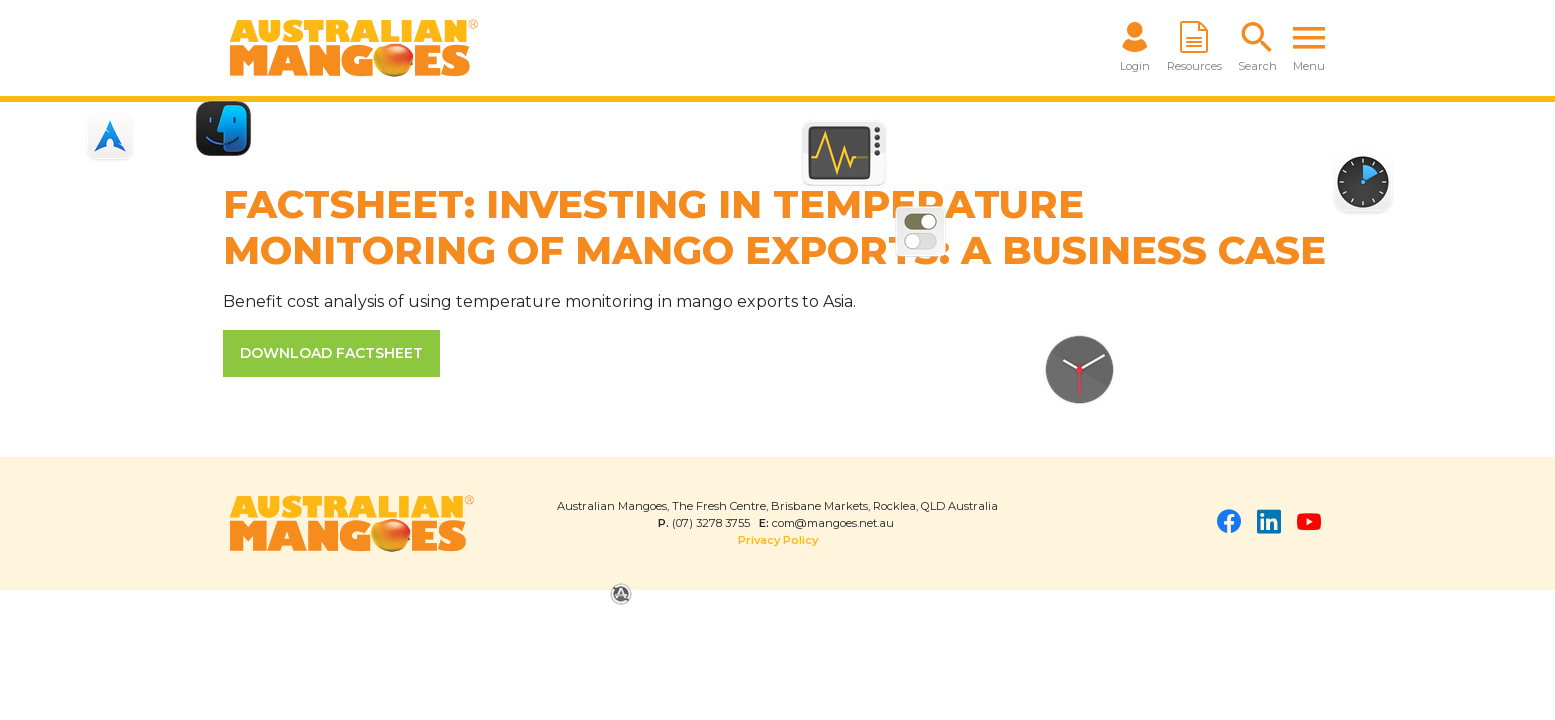 The image size is (1555, 720). Describe the element at coordinates (844, 153) in the screenshot. I see `open system monitor to view CPU, memory, and process activity` at that location.